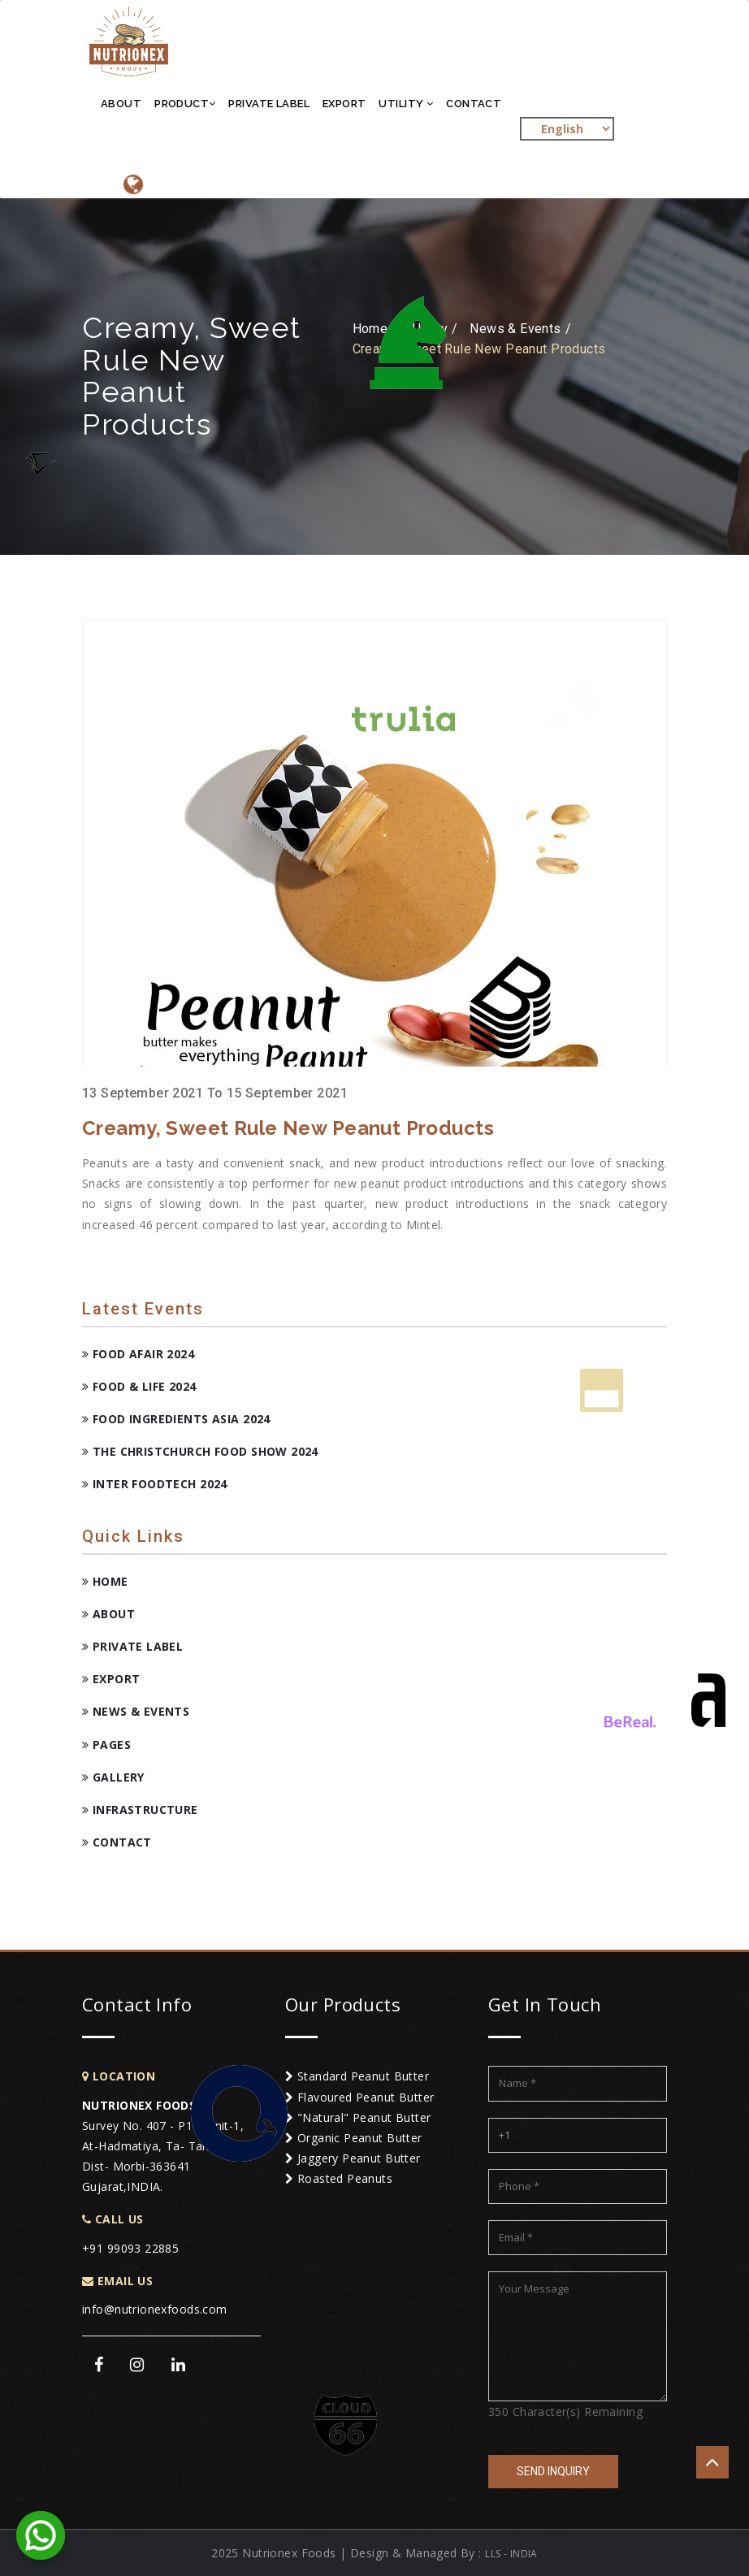 Image resolution: width=749 pixels, height=2576 pixels. What do you see at coordinates (630, 1721) in the screenshot?
I see `open the BeReal app` at bounding box center [630, 1721].